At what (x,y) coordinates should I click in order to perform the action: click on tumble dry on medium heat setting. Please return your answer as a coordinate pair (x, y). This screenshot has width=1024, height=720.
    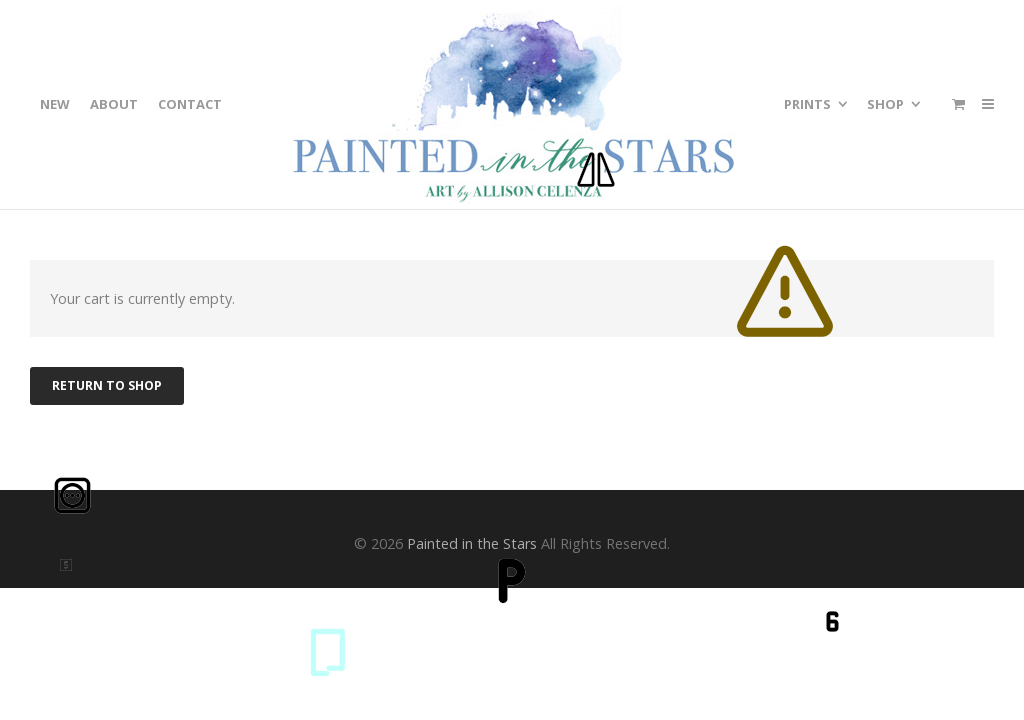
    Looking at the image, I should click on (72, 495).